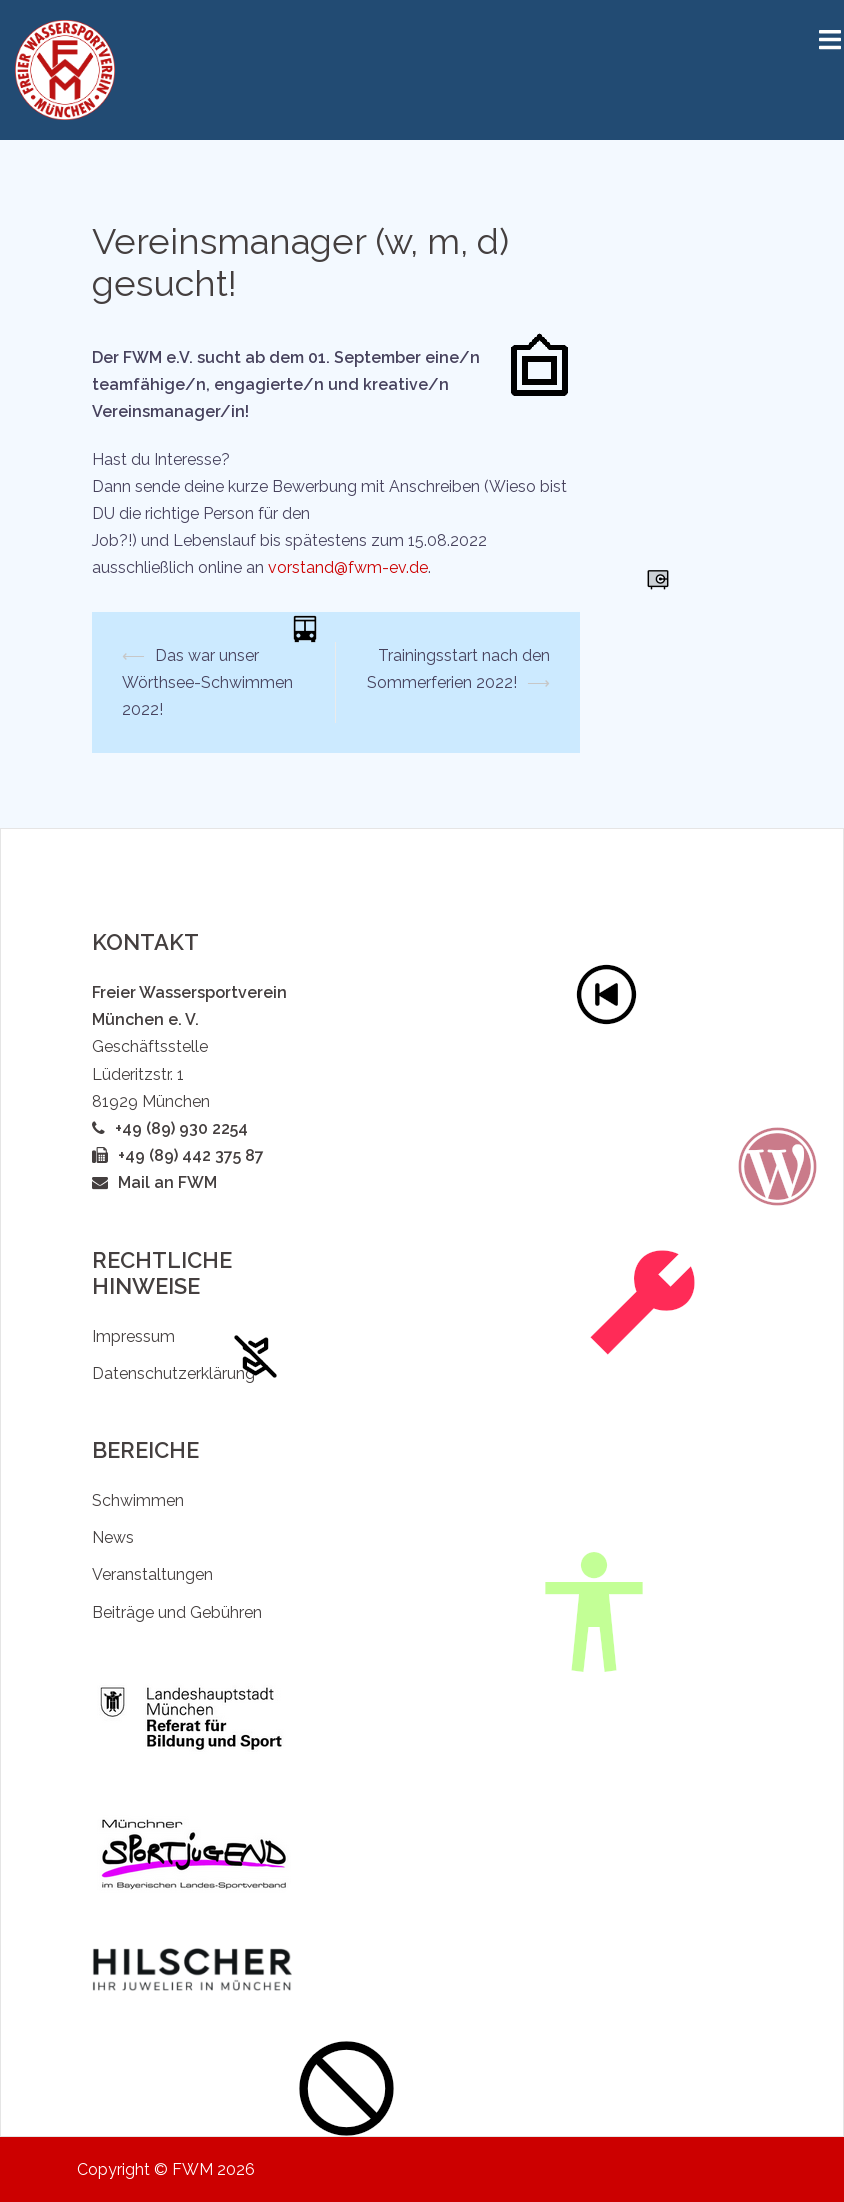 The height and width of the screenshot is (2202, 844). Describe the element at coordinates (346, 2088) in the screenshot. I see `indicates a blocked or prohibited action` at that location.